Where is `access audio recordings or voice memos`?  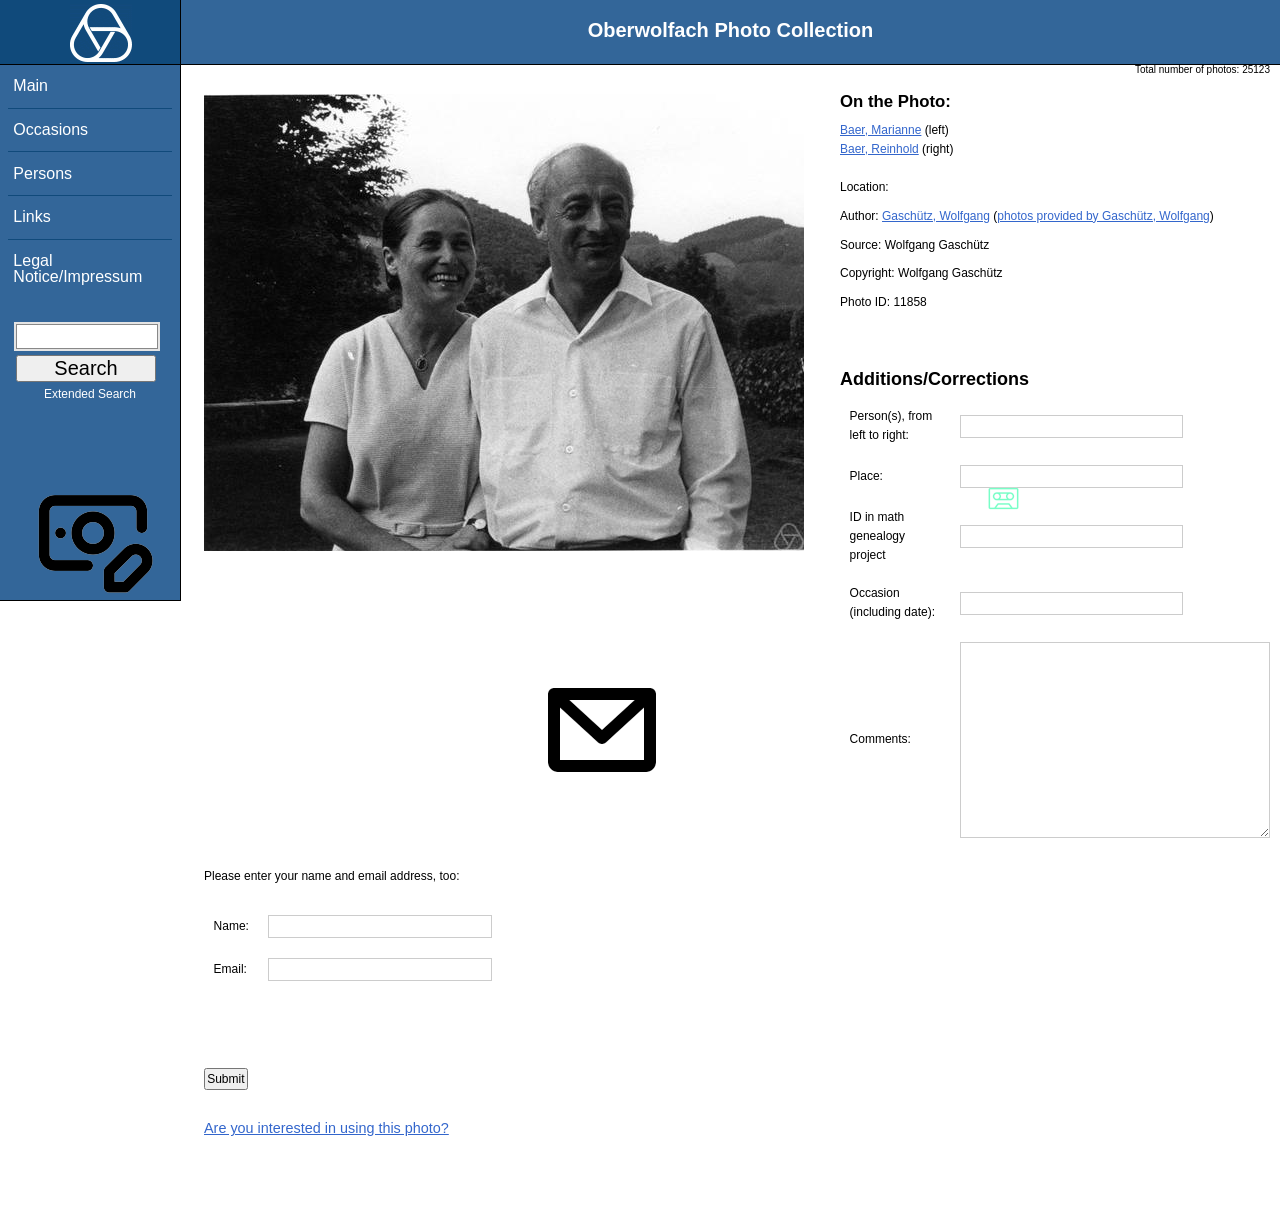
access audio recordings or voice memos is located at coordinates (1003, 498).